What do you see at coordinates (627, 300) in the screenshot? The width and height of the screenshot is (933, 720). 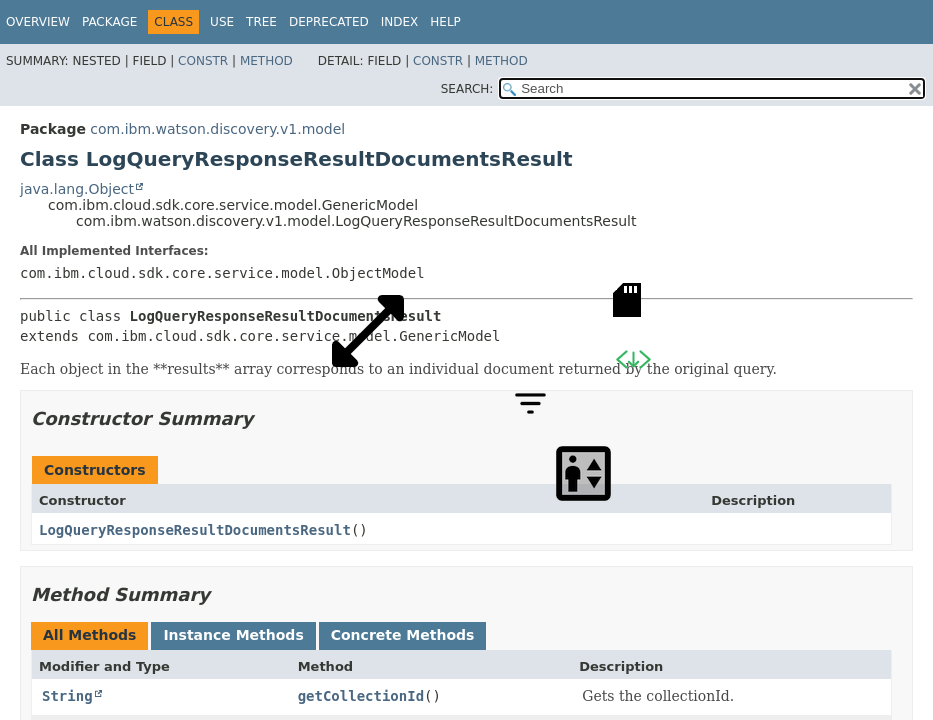 I see `access sd card storage` at bounding box center [627, 300].